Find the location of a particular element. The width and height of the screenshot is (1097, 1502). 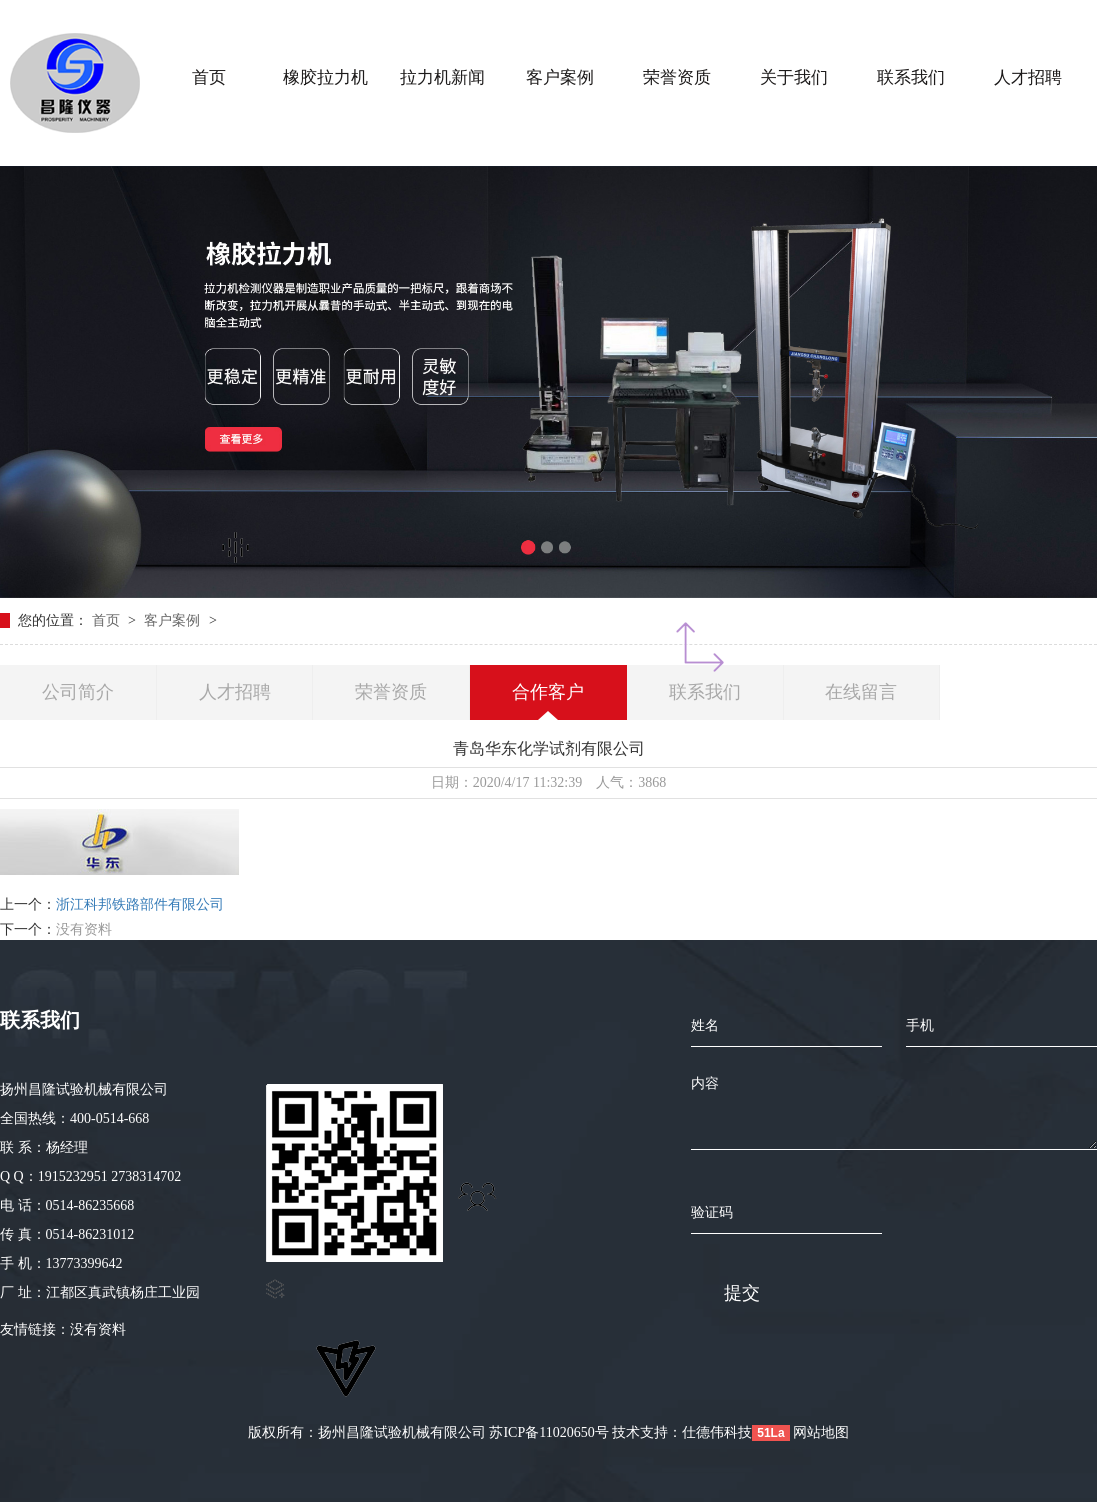

view group members or team is located at coordinates (477, 1195).